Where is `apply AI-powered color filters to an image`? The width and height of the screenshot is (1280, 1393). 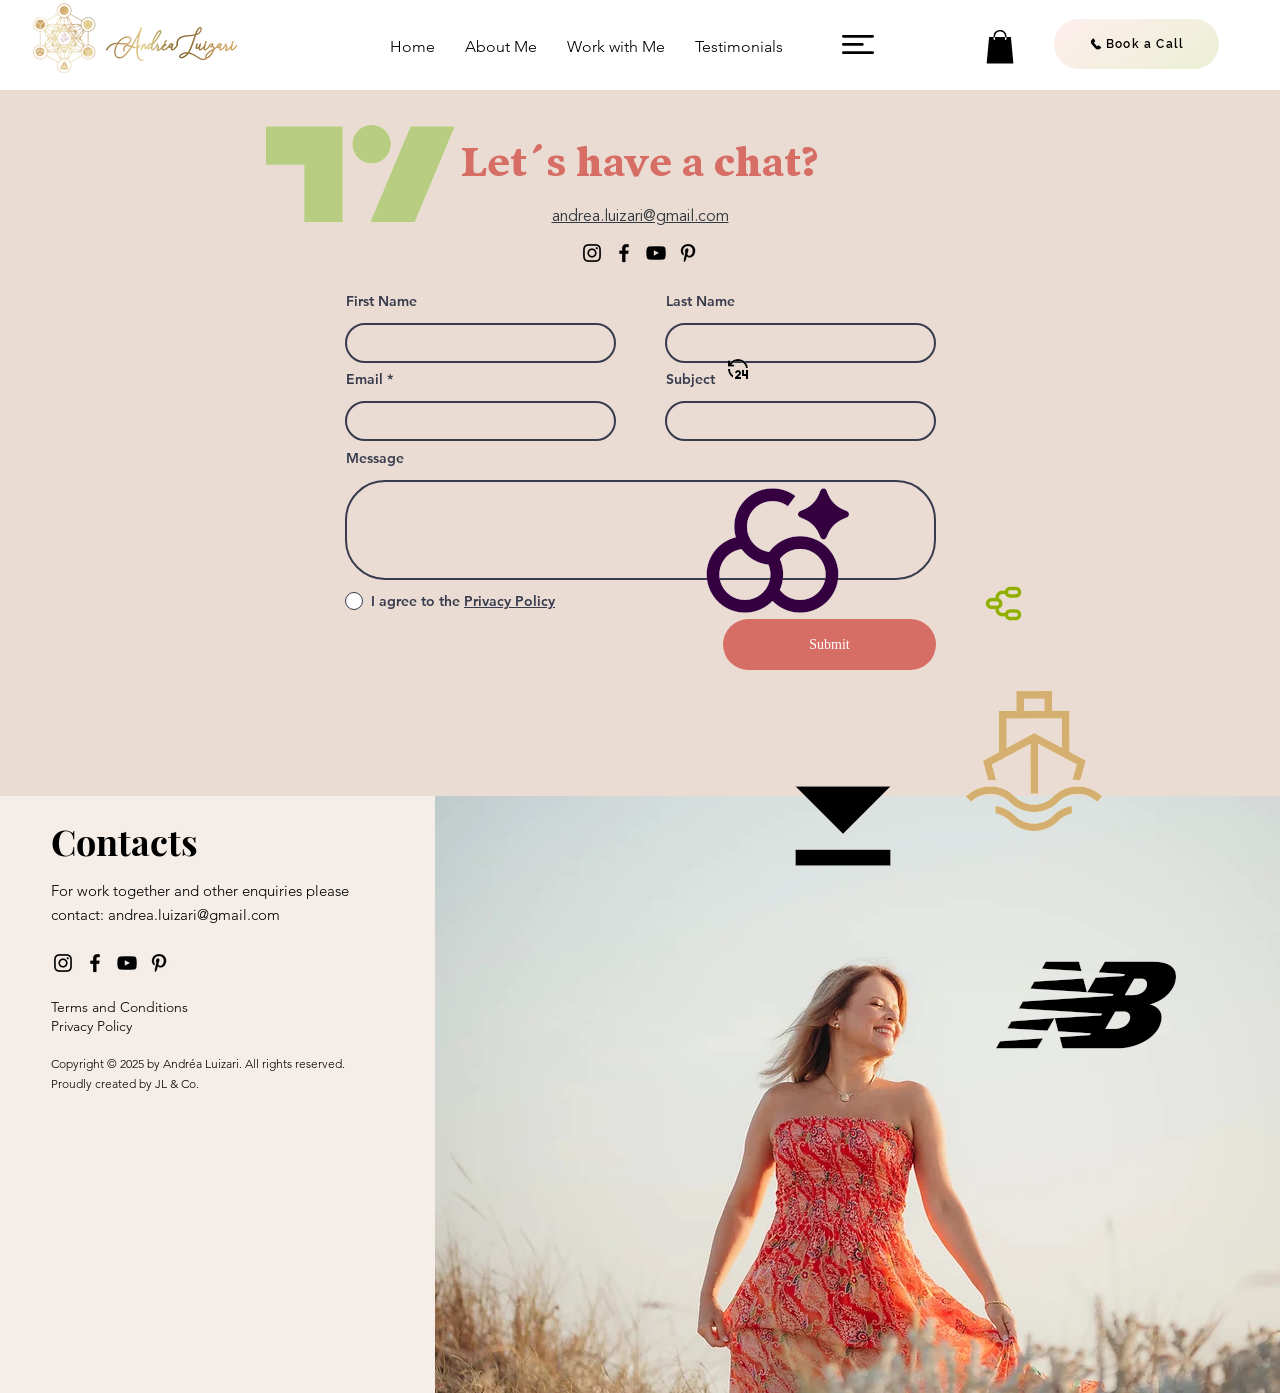 apply AI-powered color filters to an image is located at coordinates (772, 558).